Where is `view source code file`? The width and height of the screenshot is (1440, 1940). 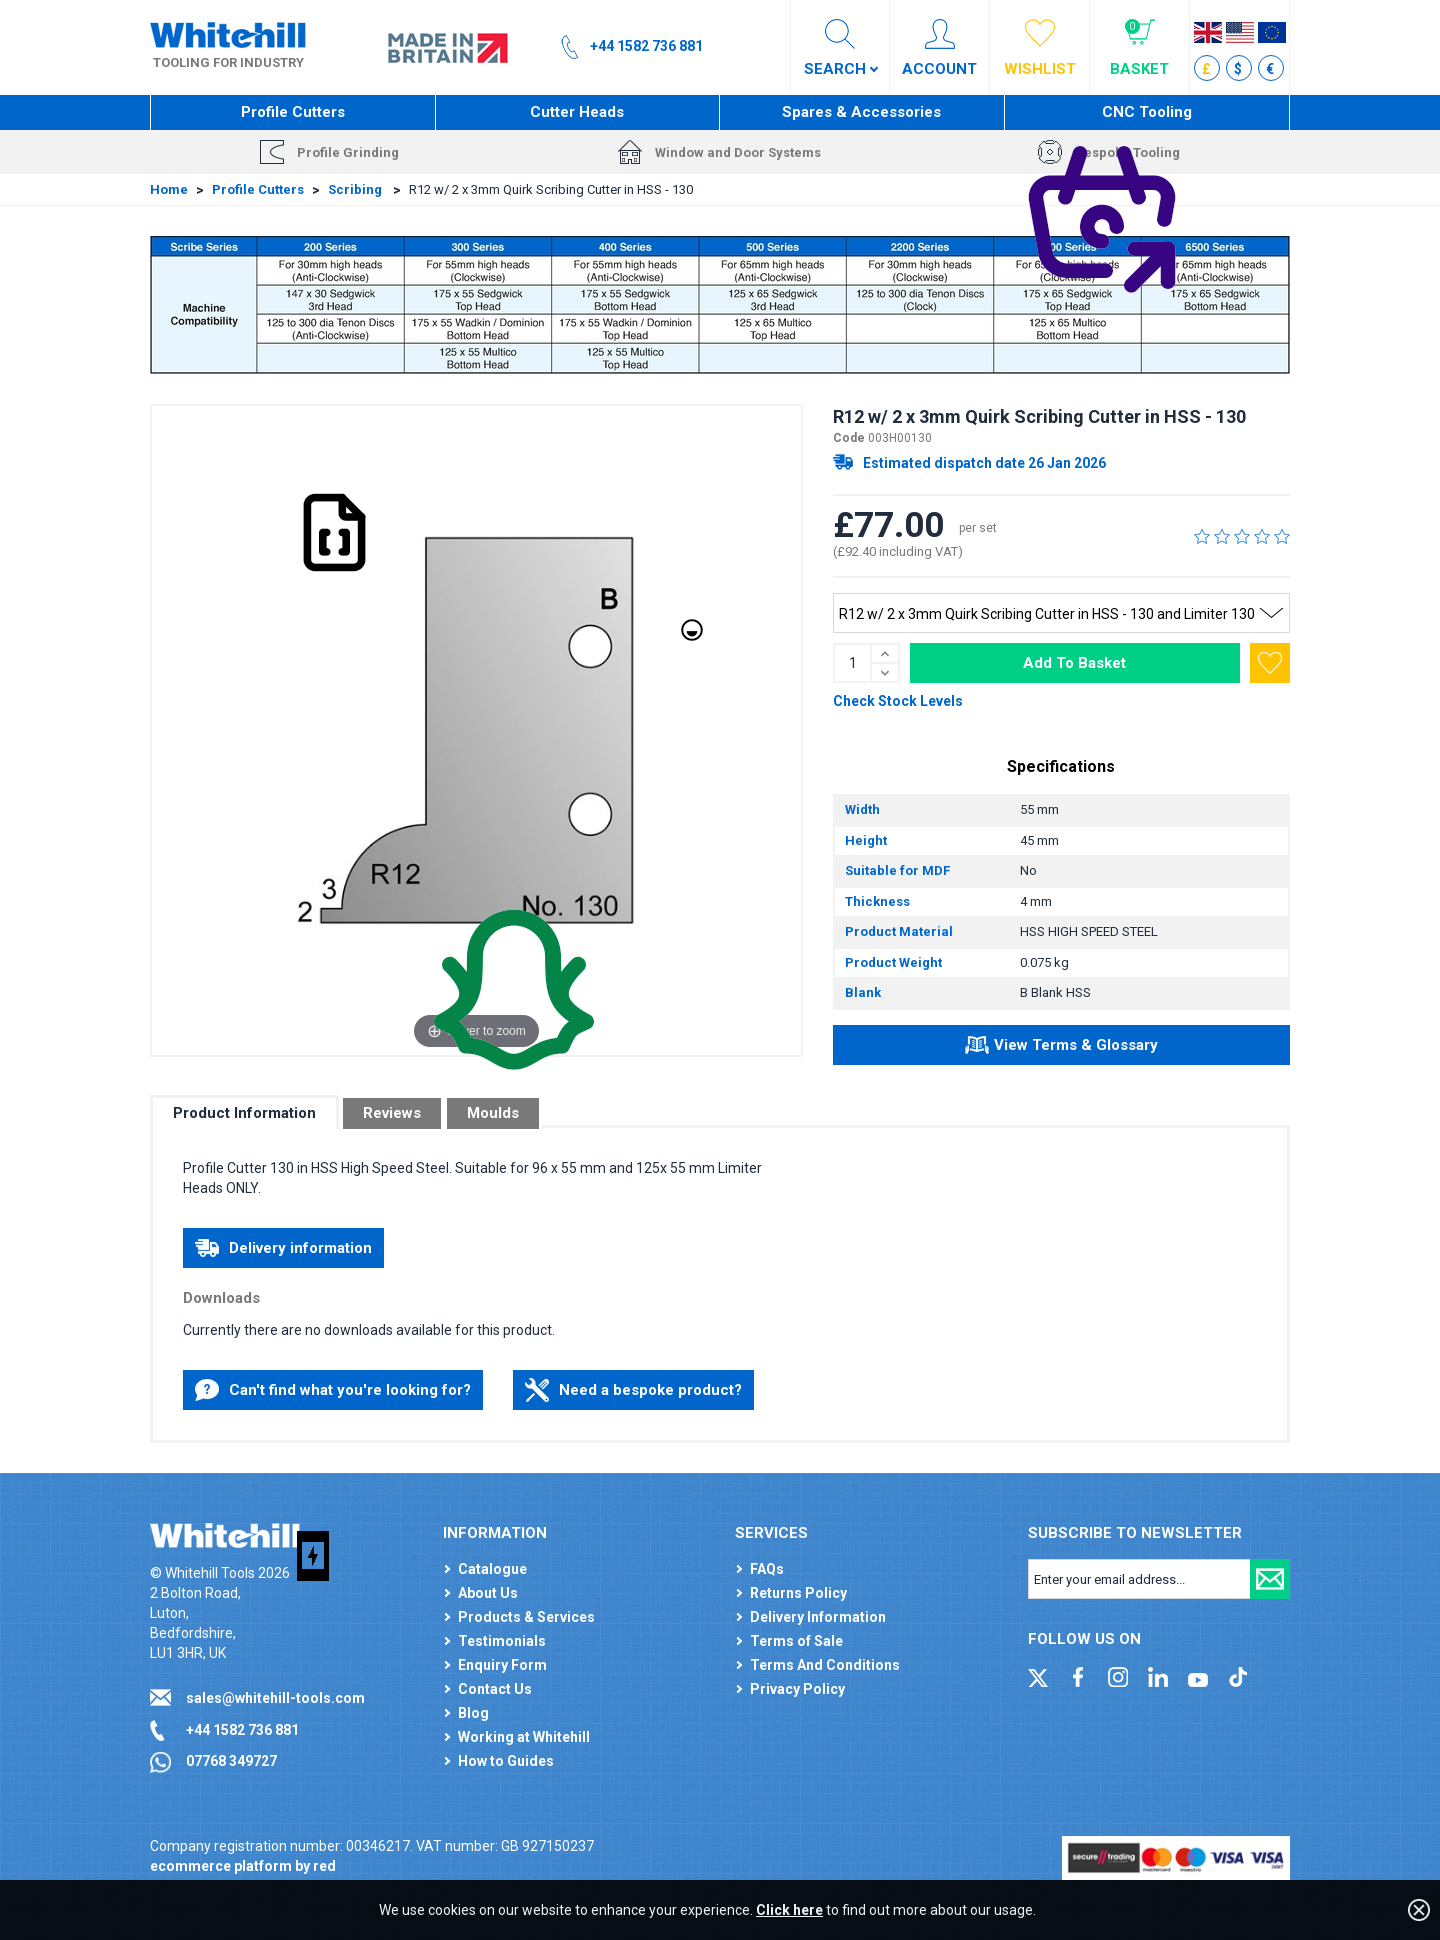
view source code file is located at coordinates (334, 532).